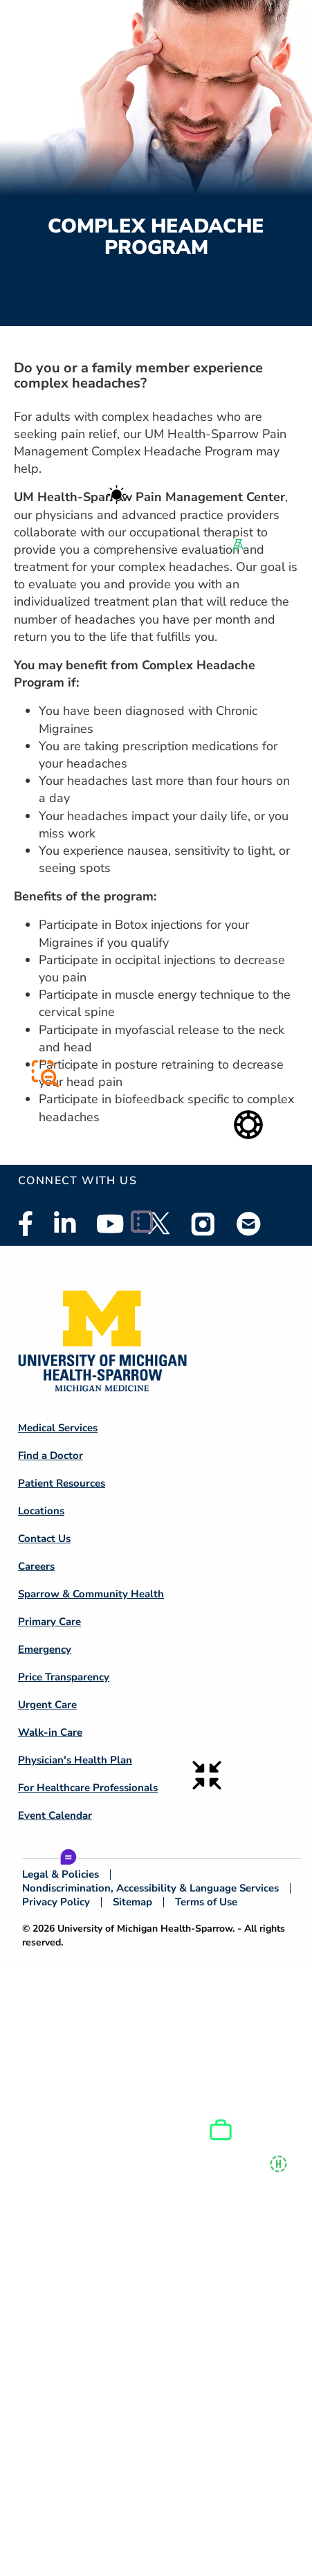 The image size is (312, 2576). What do you see at coordinates (207, 1775) in the screenshot?
I see `exit fullscreen mode` at bounding box center [207, 1775].